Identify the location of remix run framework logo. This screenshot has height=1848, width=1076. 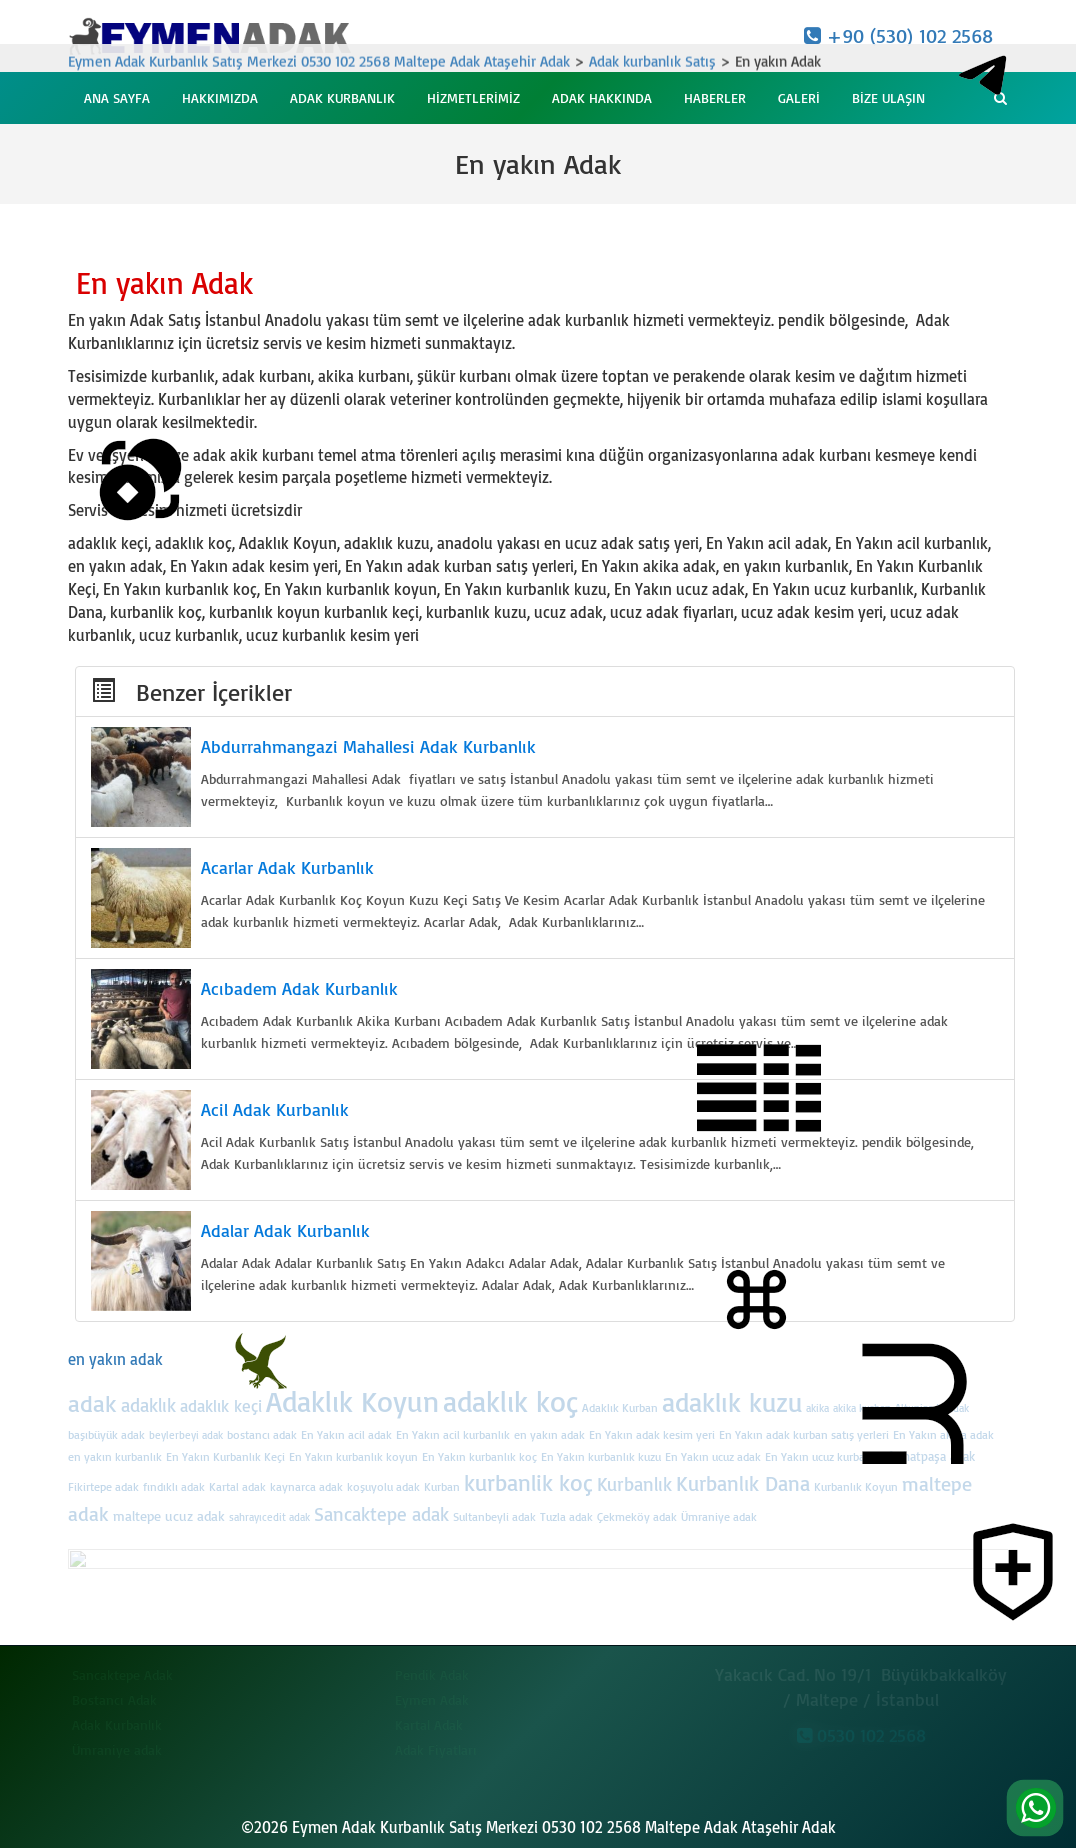
(913, 1407).